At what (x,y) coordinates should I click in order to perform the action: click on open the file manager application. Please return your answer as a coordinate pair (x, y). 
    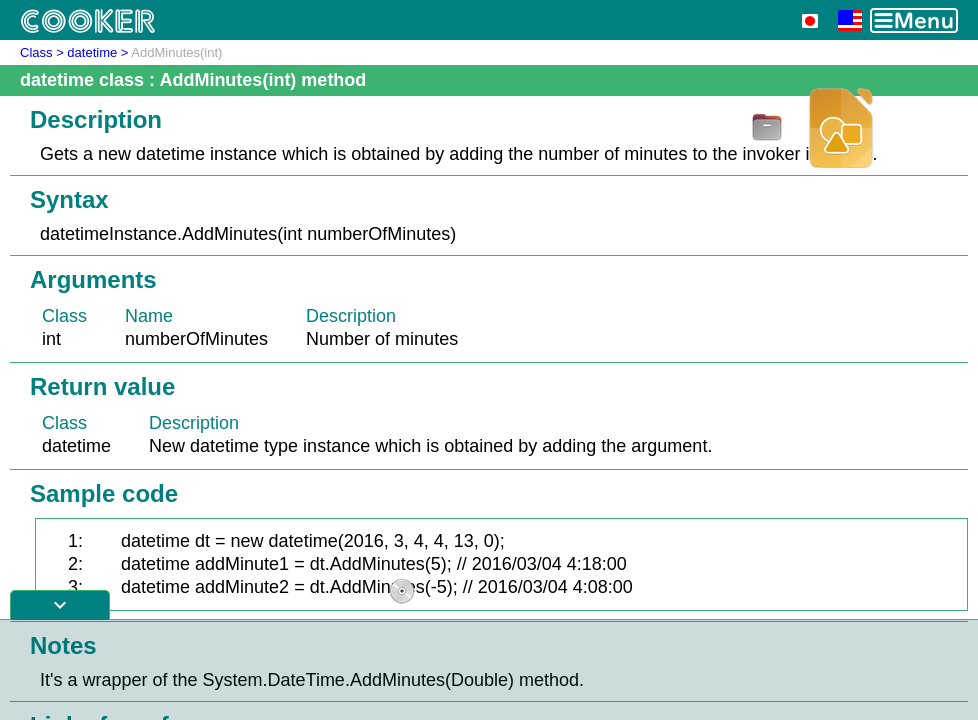
    Looking at the image, I should click on (767, 127).